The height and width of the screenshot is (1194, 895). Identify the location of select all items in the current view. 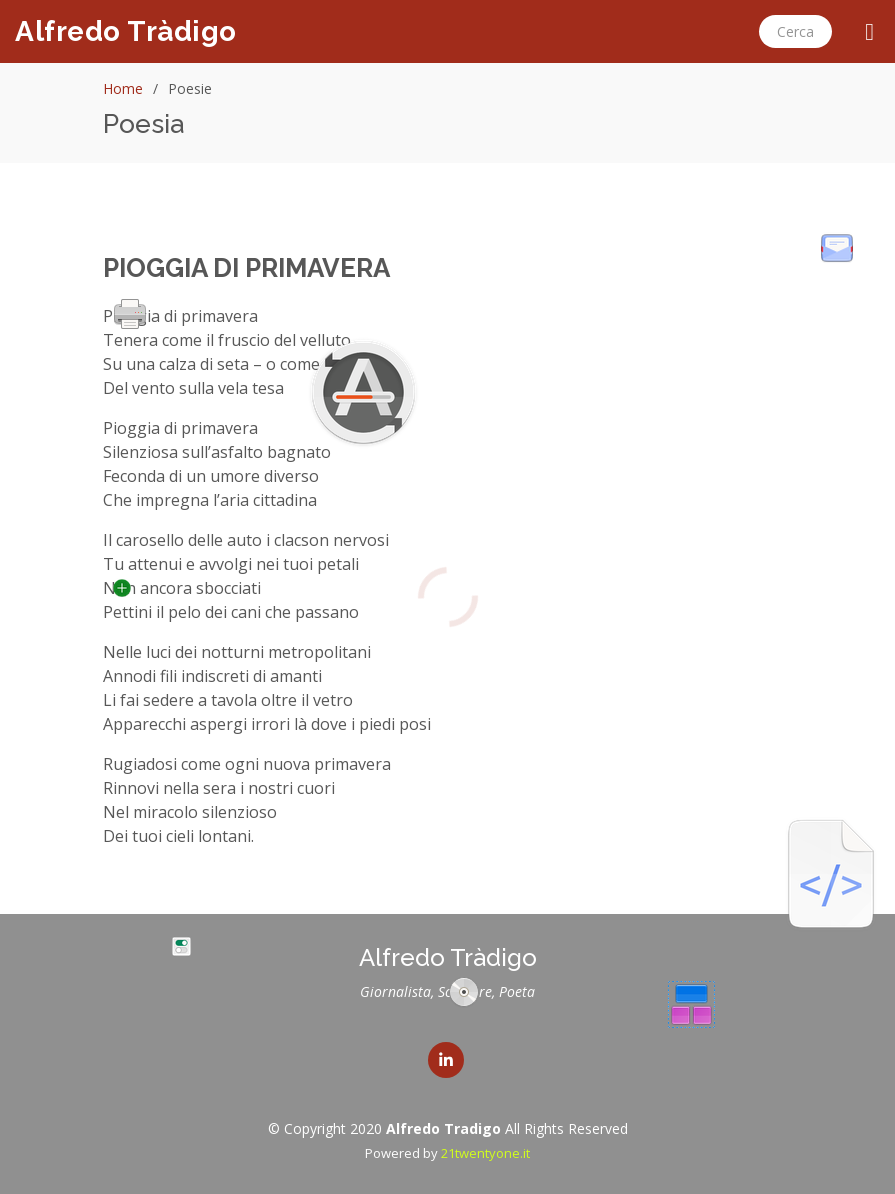
(691, 1004).